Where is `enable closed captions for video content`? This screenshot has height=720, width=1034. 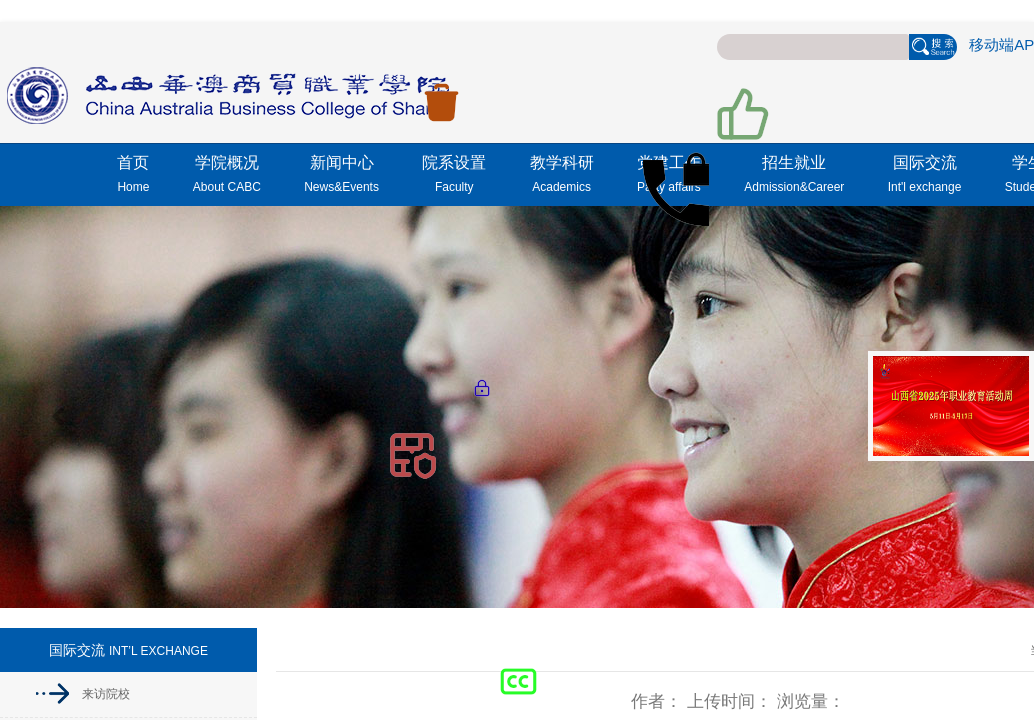 enable closed captions for video content is located at coordinates (518, 681).